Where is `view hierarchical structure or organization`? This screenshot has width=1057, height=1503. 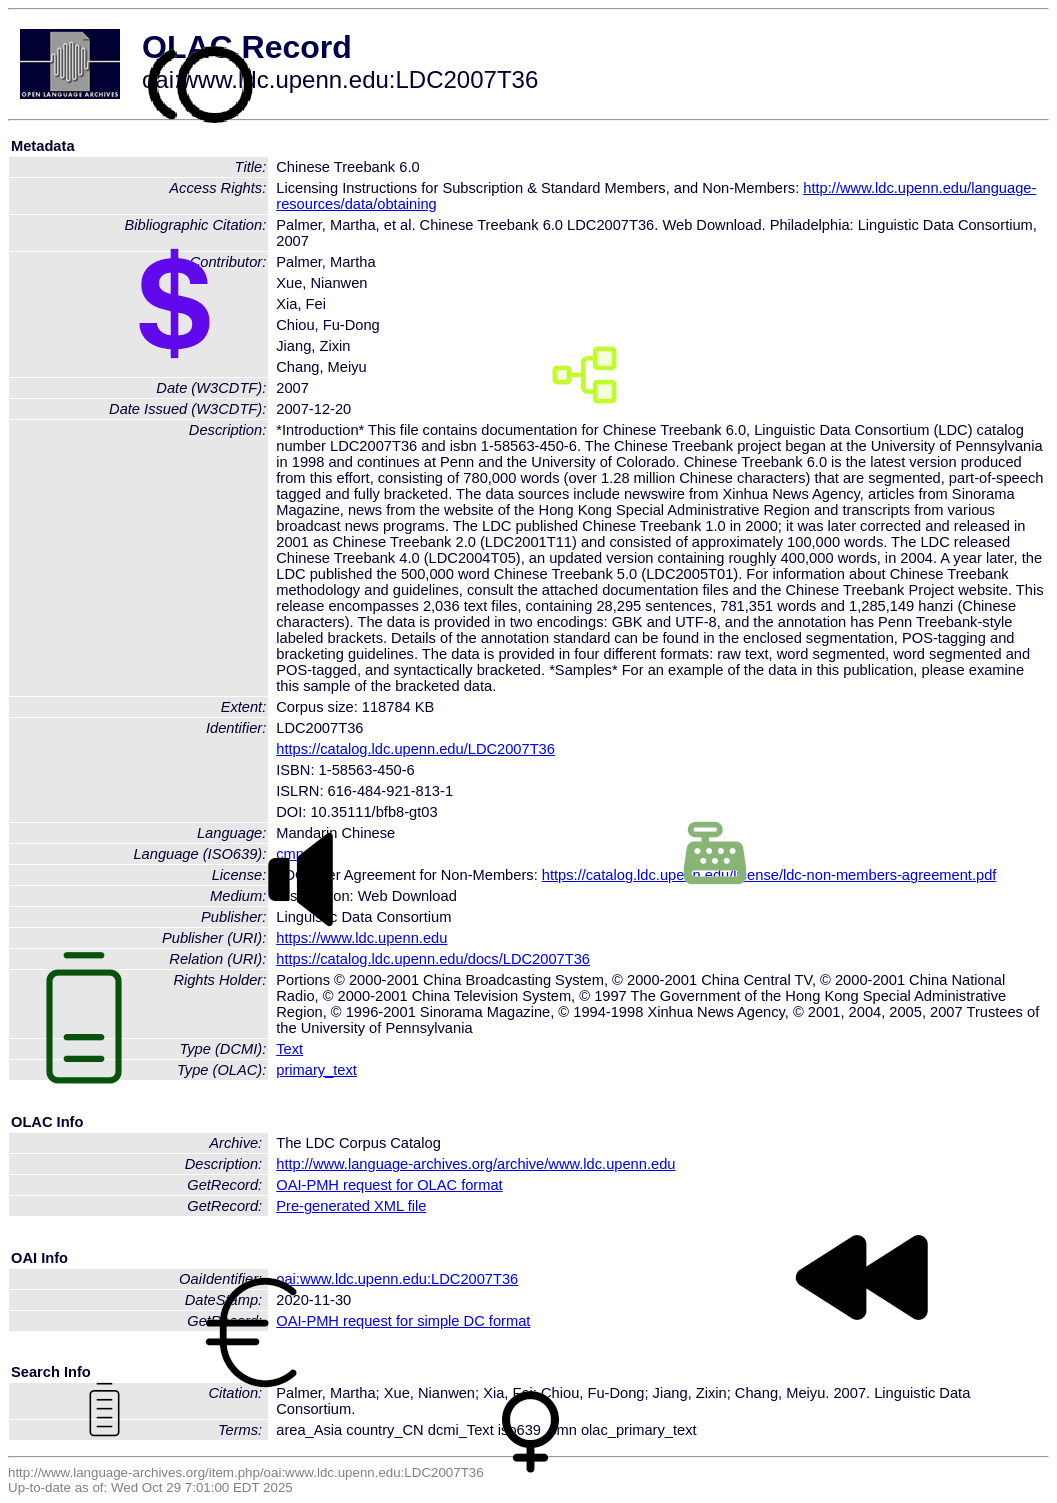
view hierarchical structure or organization is located at coordinates (588, 375).